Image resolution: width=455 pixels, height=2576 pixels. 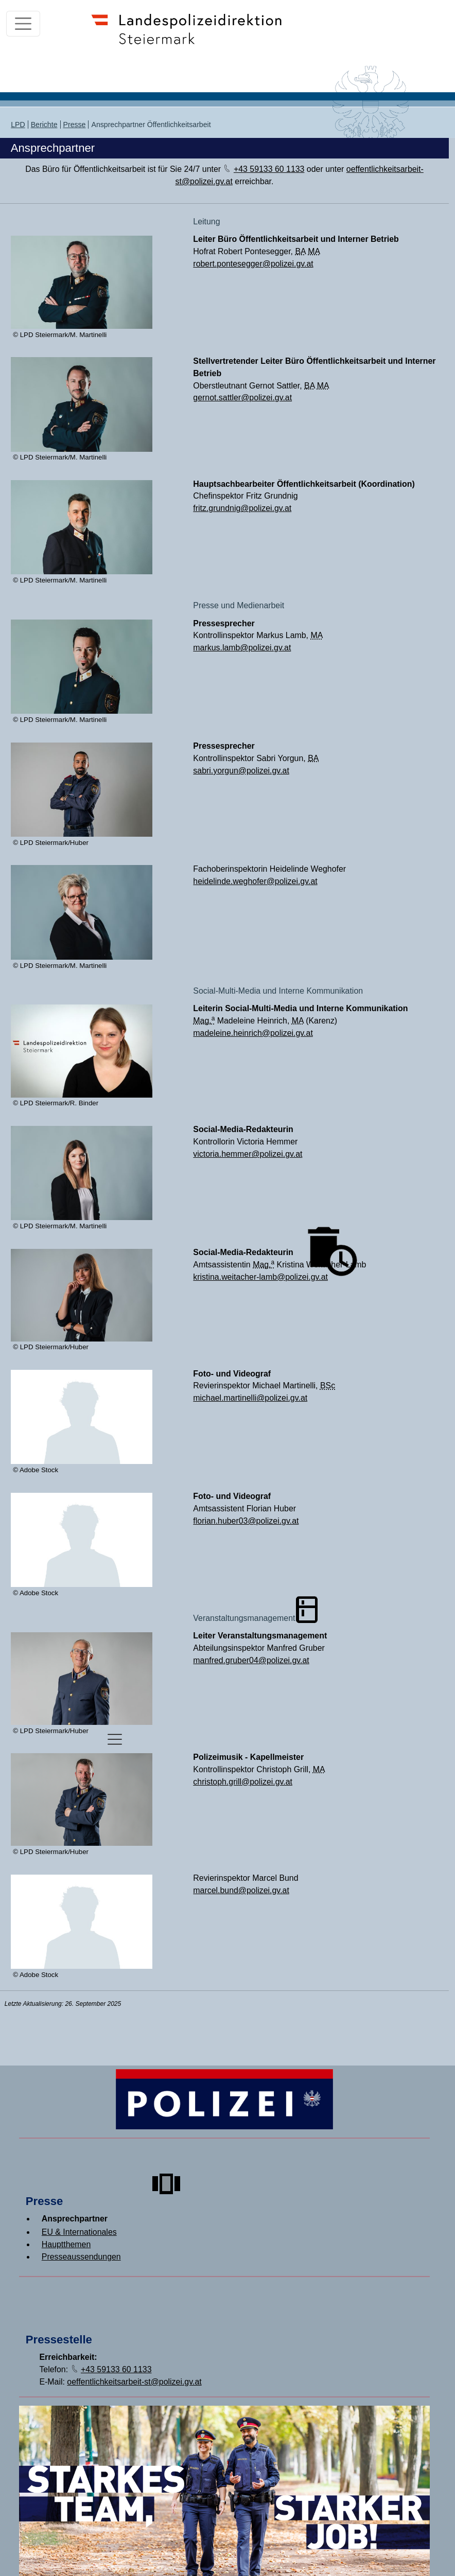 I want to click on set items to automatically delete after a time period, so click(x=332, y=1251).